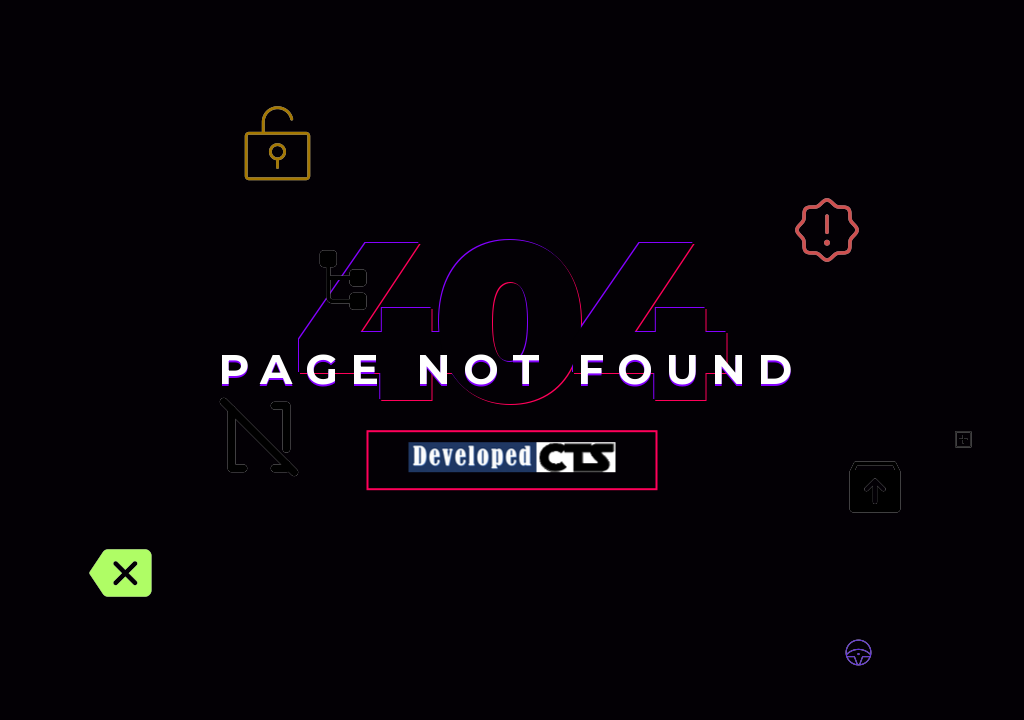 The image size is (1024, 720). What do you see at coordinates (259, 437) in the screenshot?
I see `disable code block or syntax formatting` at bounding box center [259, 437].